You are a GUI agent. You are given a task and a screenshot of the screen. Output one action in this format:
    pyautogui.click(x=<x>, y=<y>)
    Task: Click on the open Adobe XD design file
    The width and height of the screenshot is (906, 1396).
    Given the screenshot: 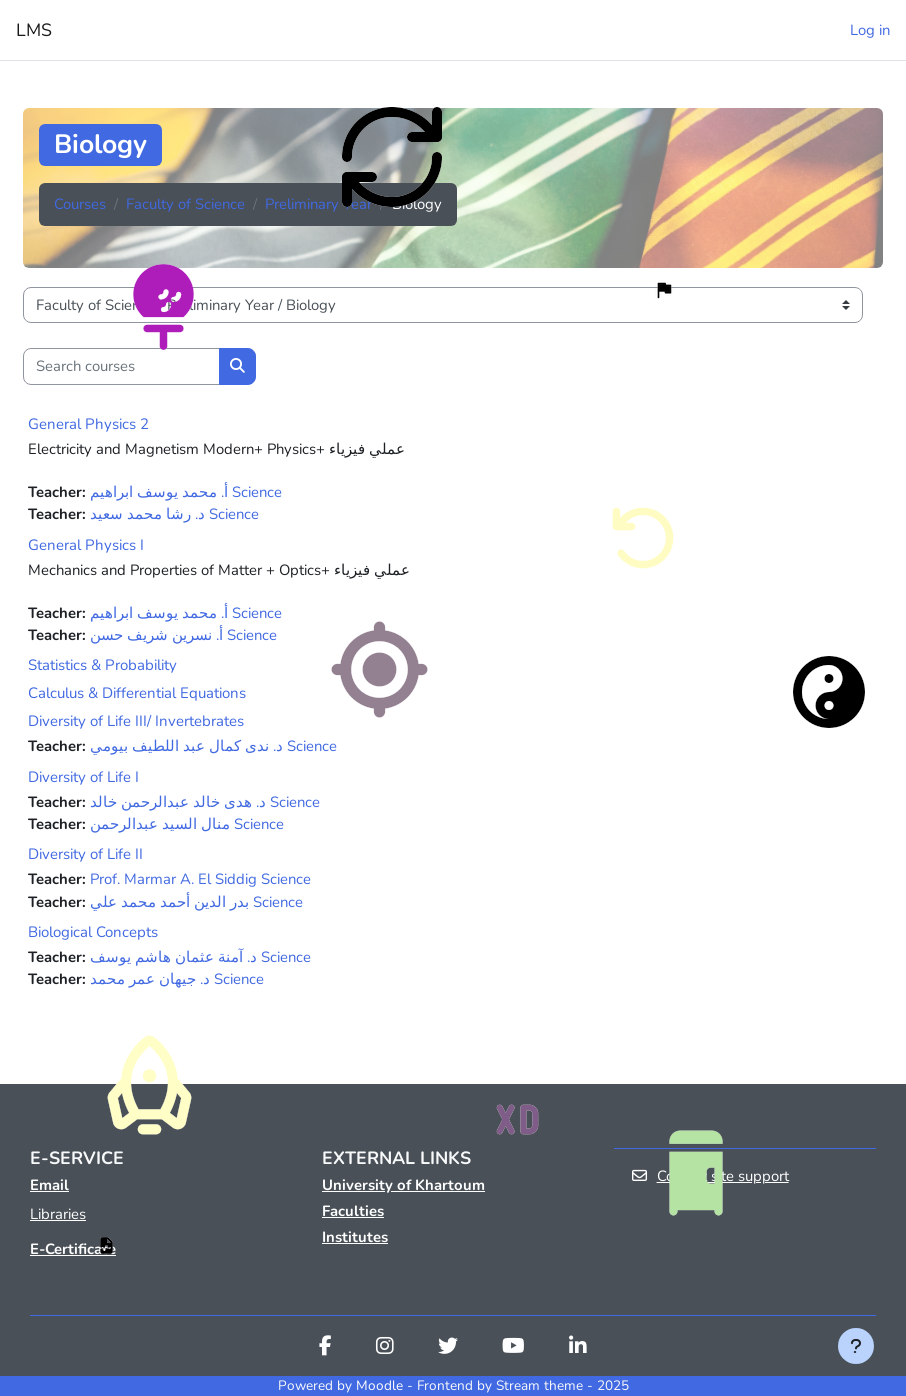 What is the action you would take?
    pyautogui.click(x=517, y=1119)
    